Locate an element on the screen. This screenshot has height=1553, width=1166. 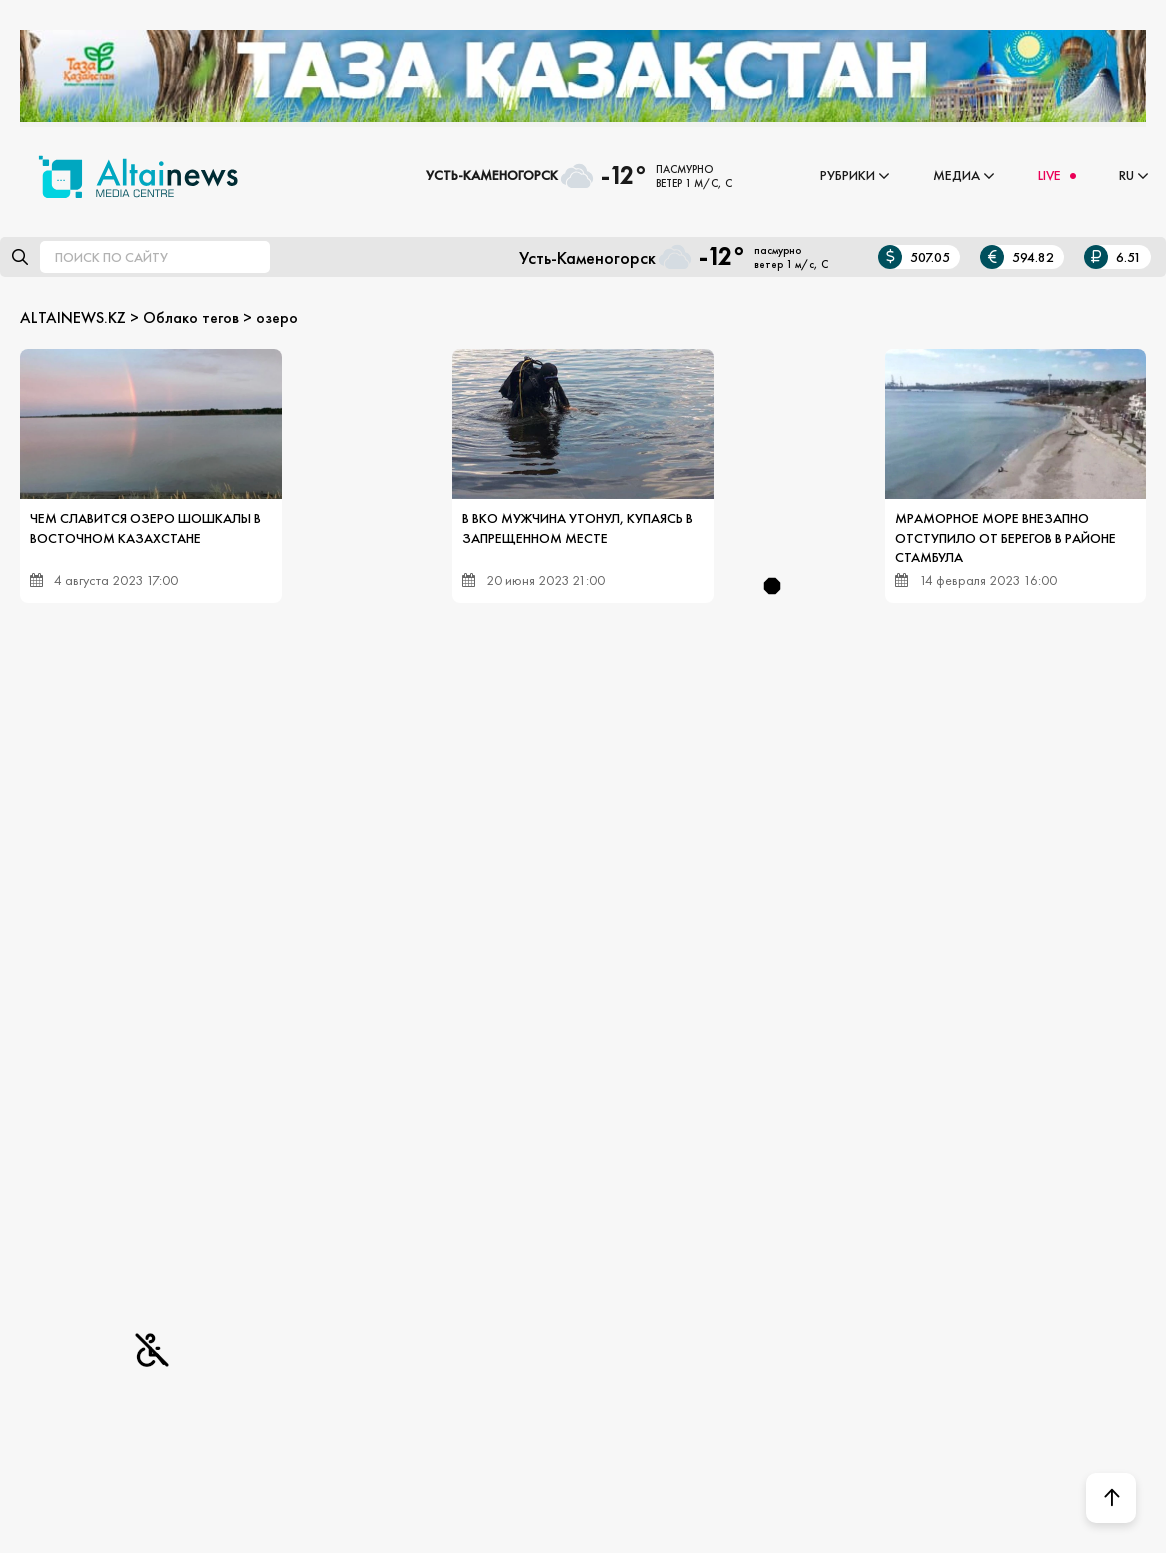
accessibility features are turned off is located at coordinates (152, 1350).